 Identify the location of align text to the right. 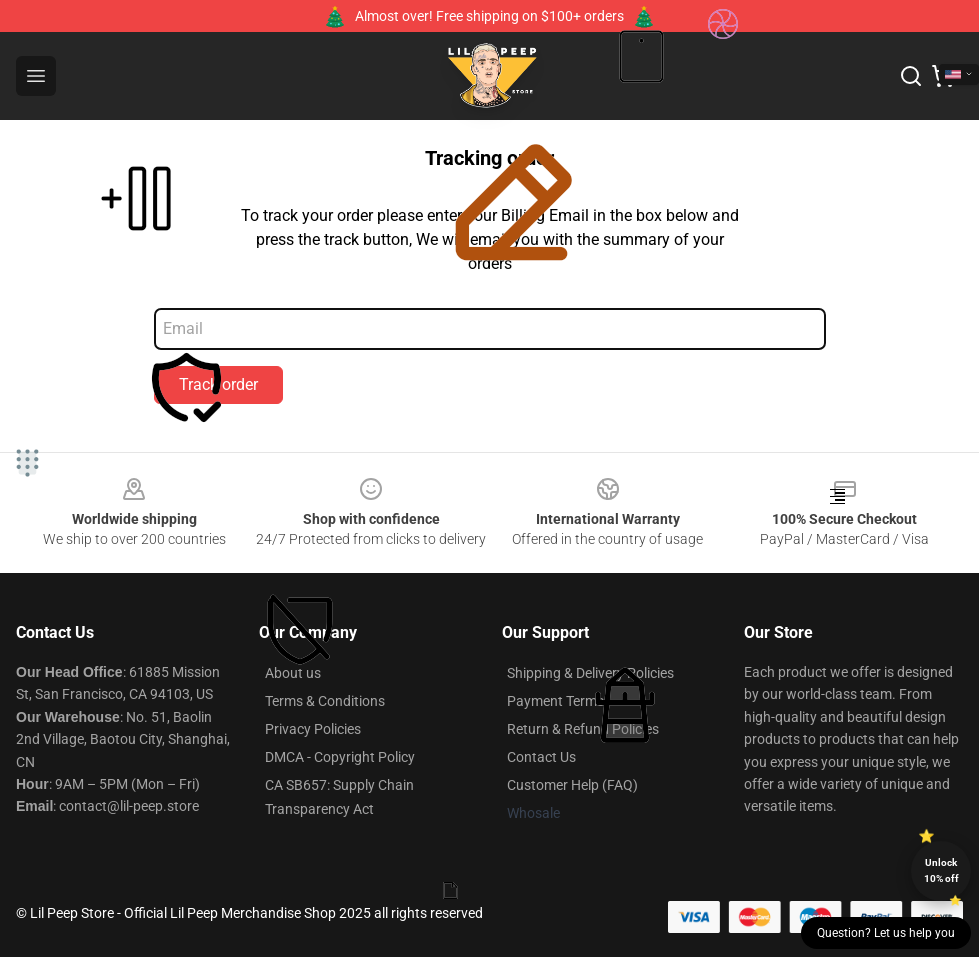
(837, 496).